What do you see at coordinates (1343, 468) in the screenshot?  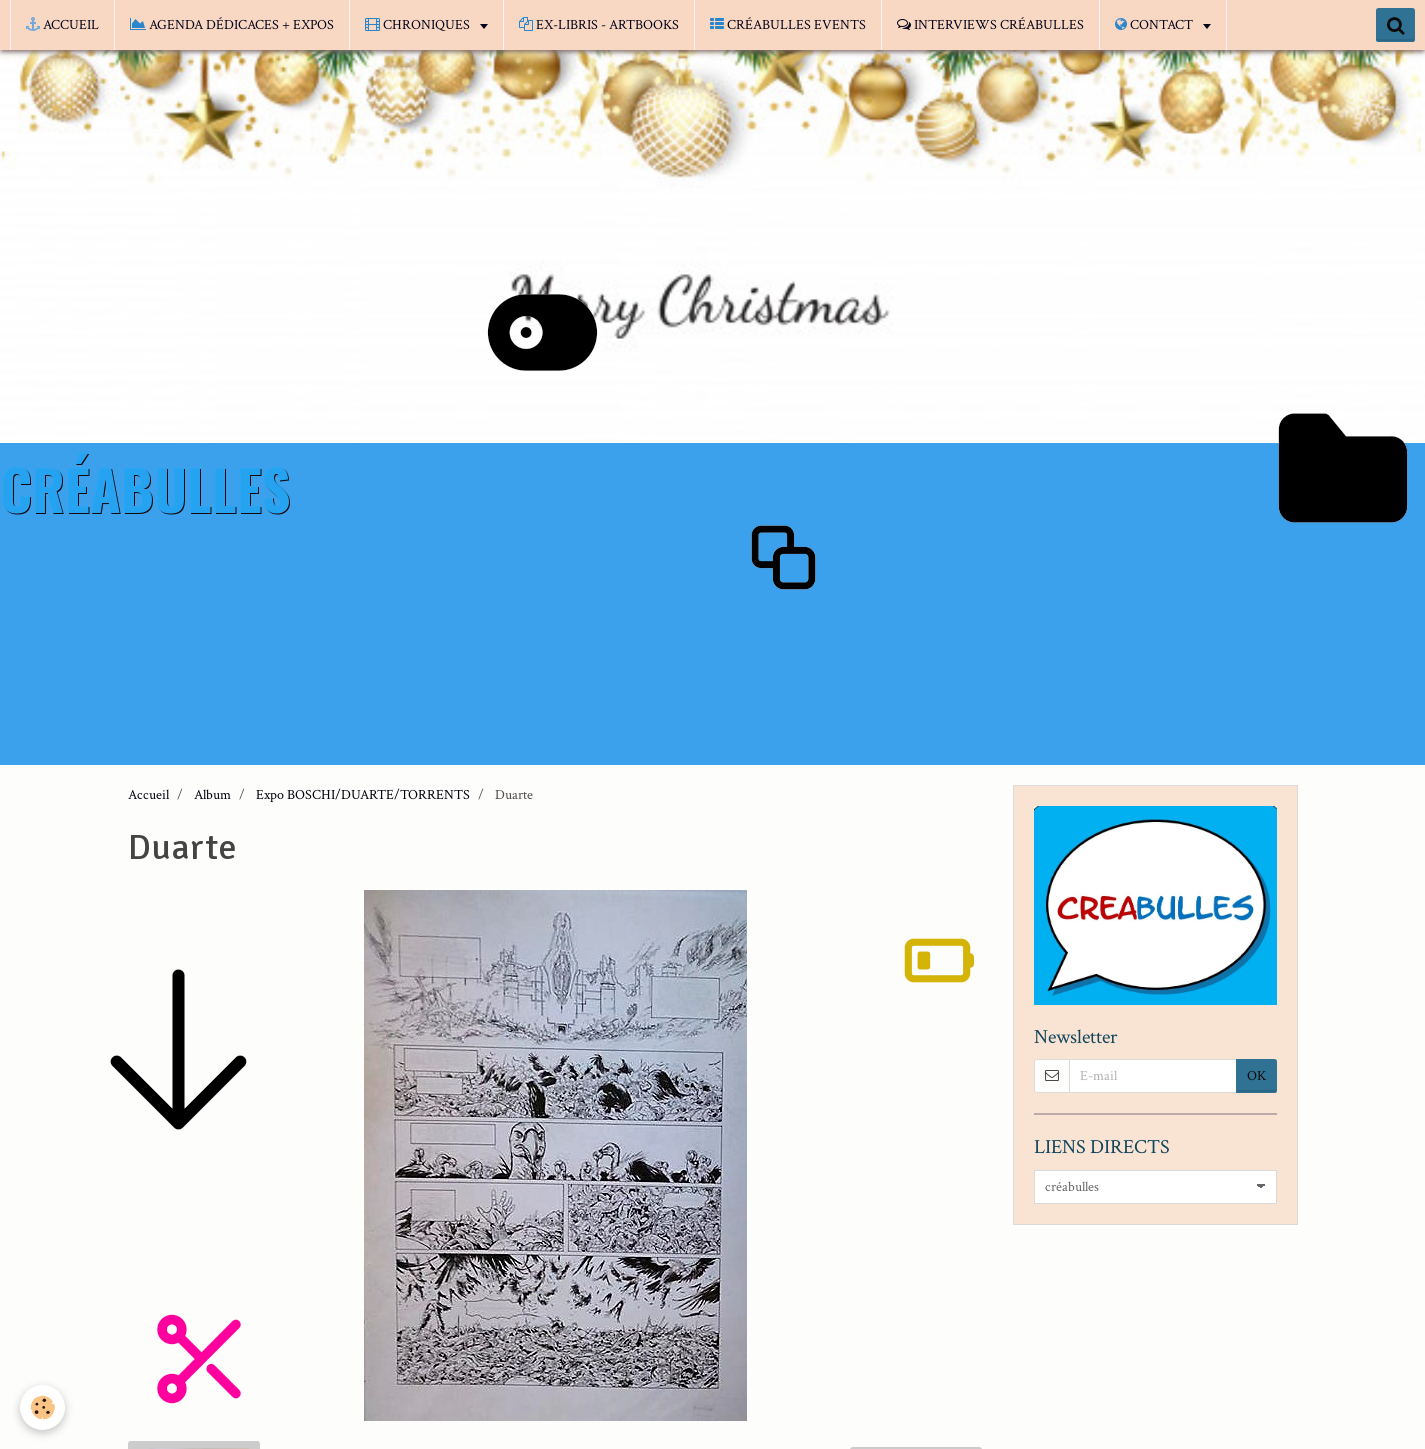 I see `open file folder` at bounding box center [1343, 468].